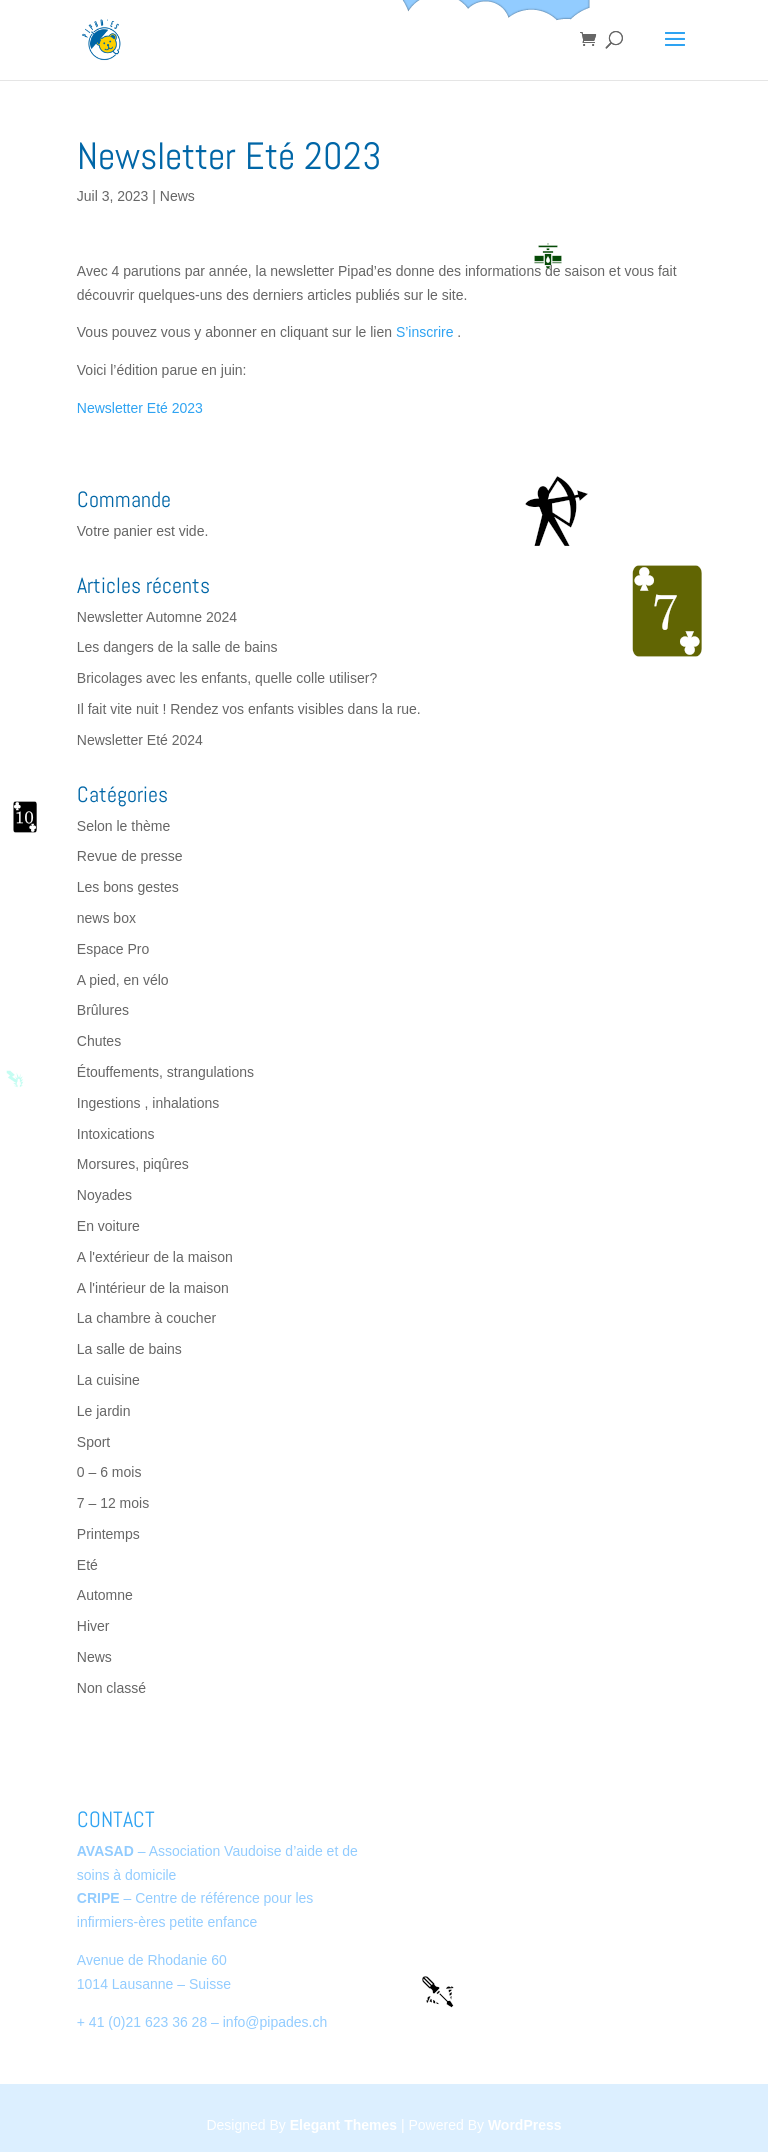 Image resolution: width=768 pixels, height=2152 pixels. What do you see at coordinates (25, 817) in the screenshot?
I see `ten of clubs playing card` at bounding box center [25, 817].